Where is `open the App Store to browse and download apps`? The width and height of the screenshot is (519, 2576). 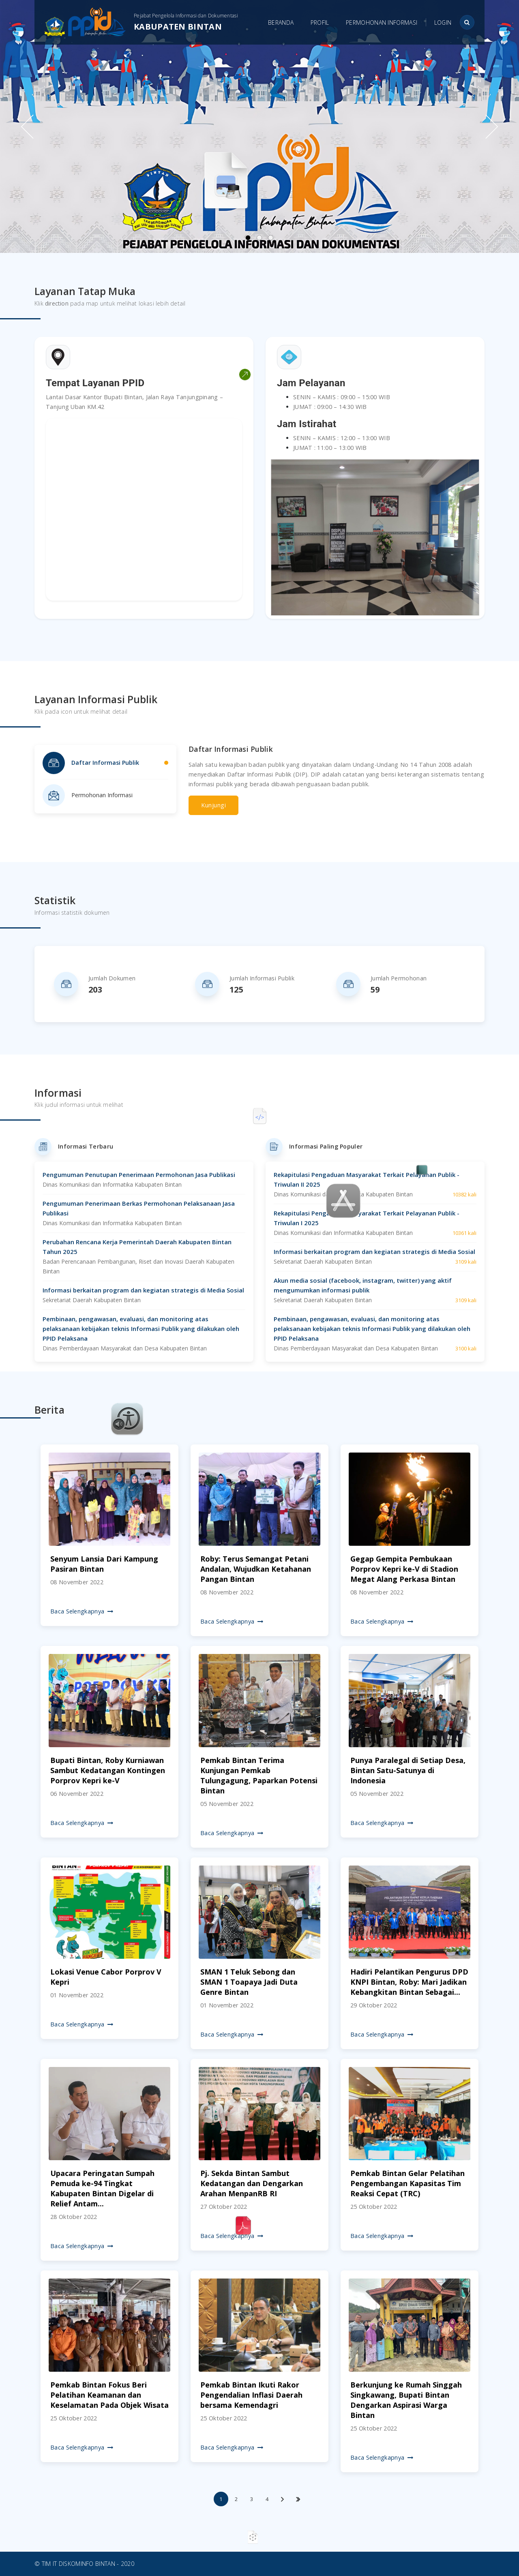 open the App Store to browse and download apps is located at coordinates (343, 1200).